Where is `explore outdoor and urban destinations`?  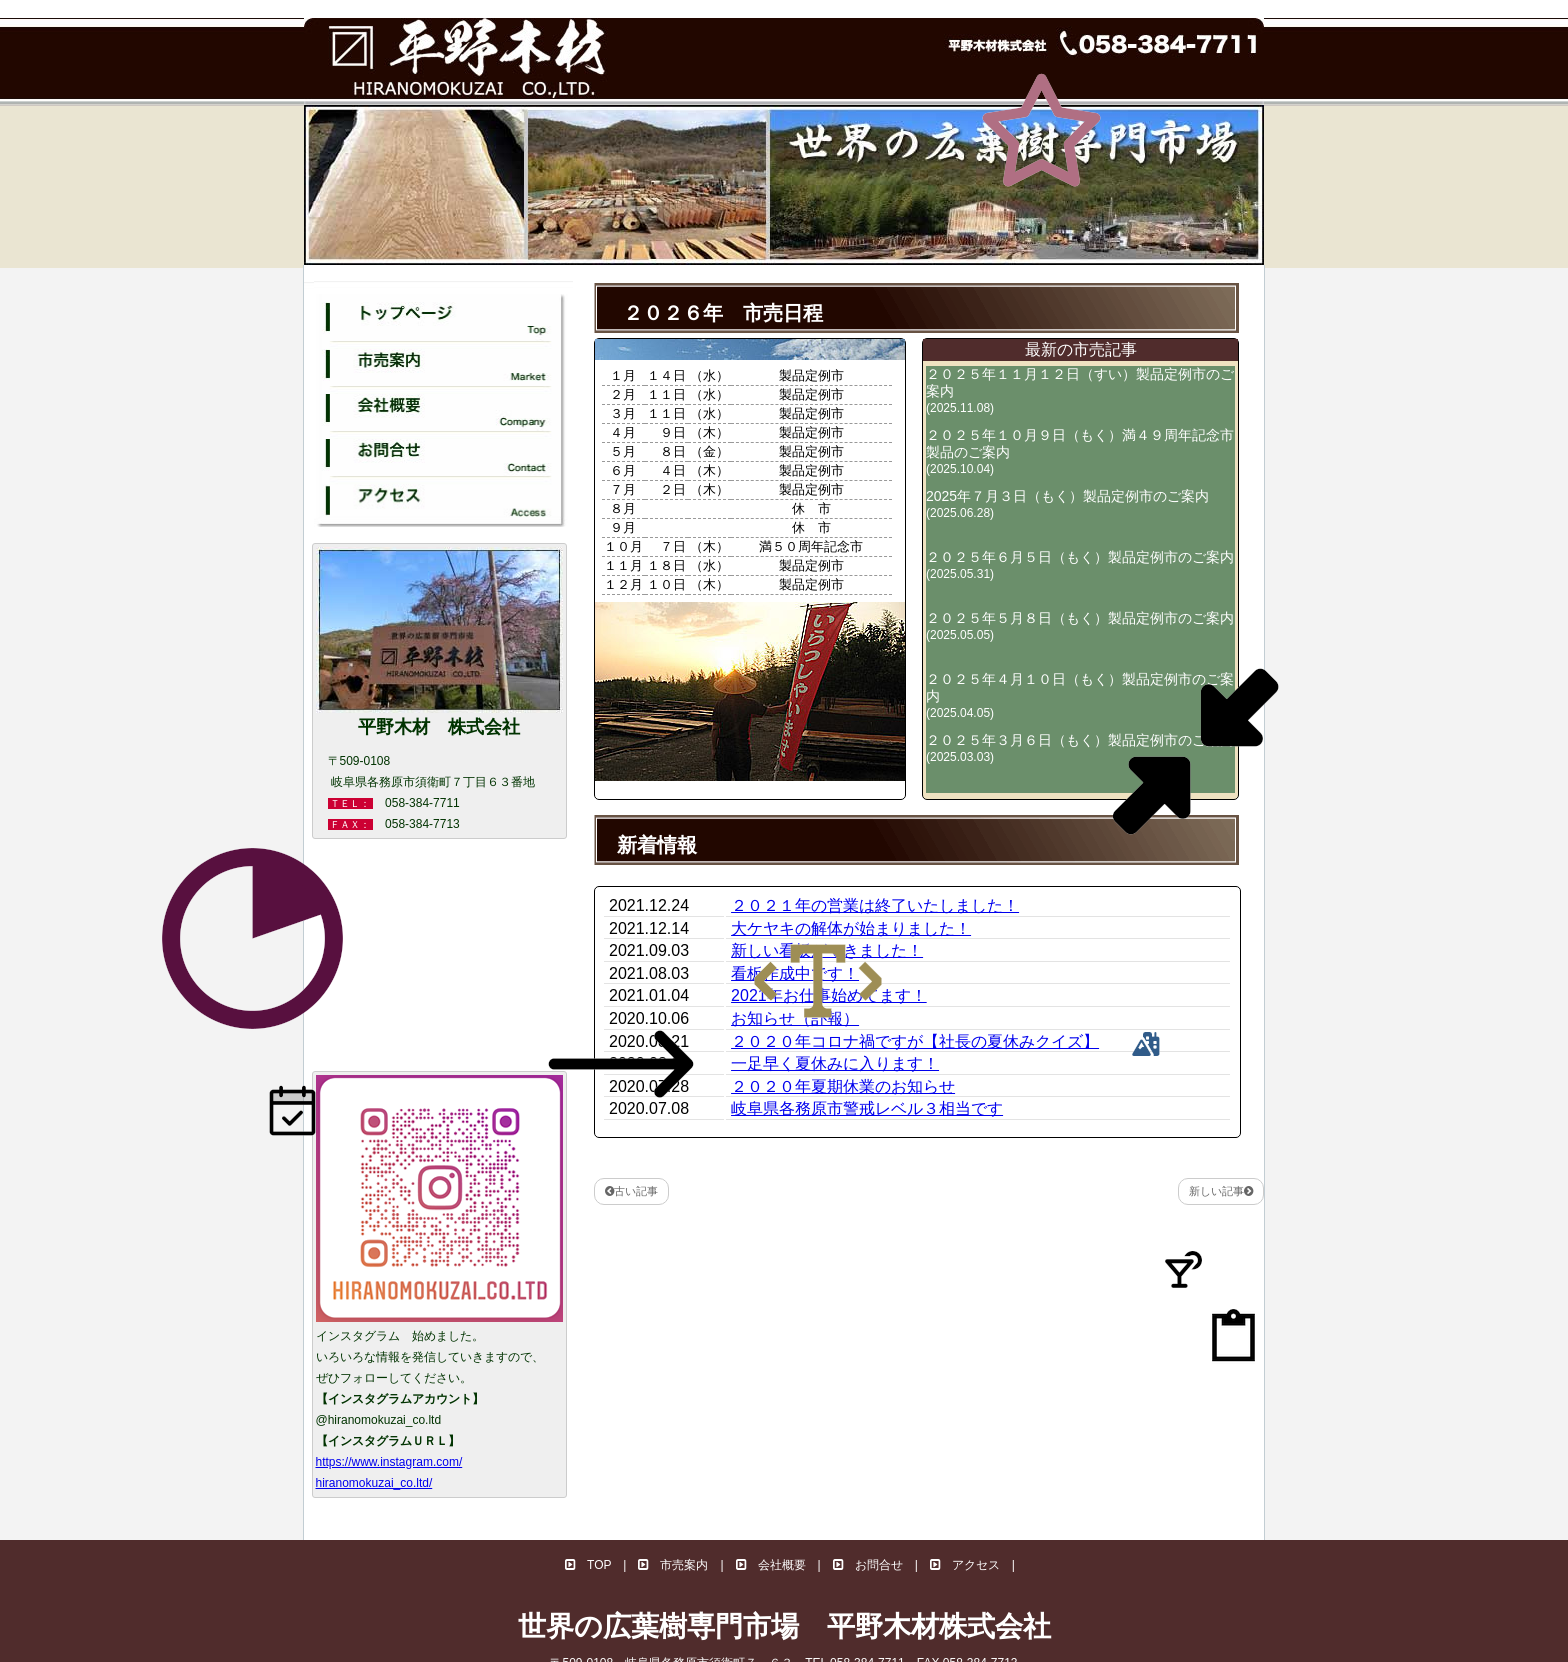
explore outdoor and urban destinations is located at coordinates (1146, 1044).